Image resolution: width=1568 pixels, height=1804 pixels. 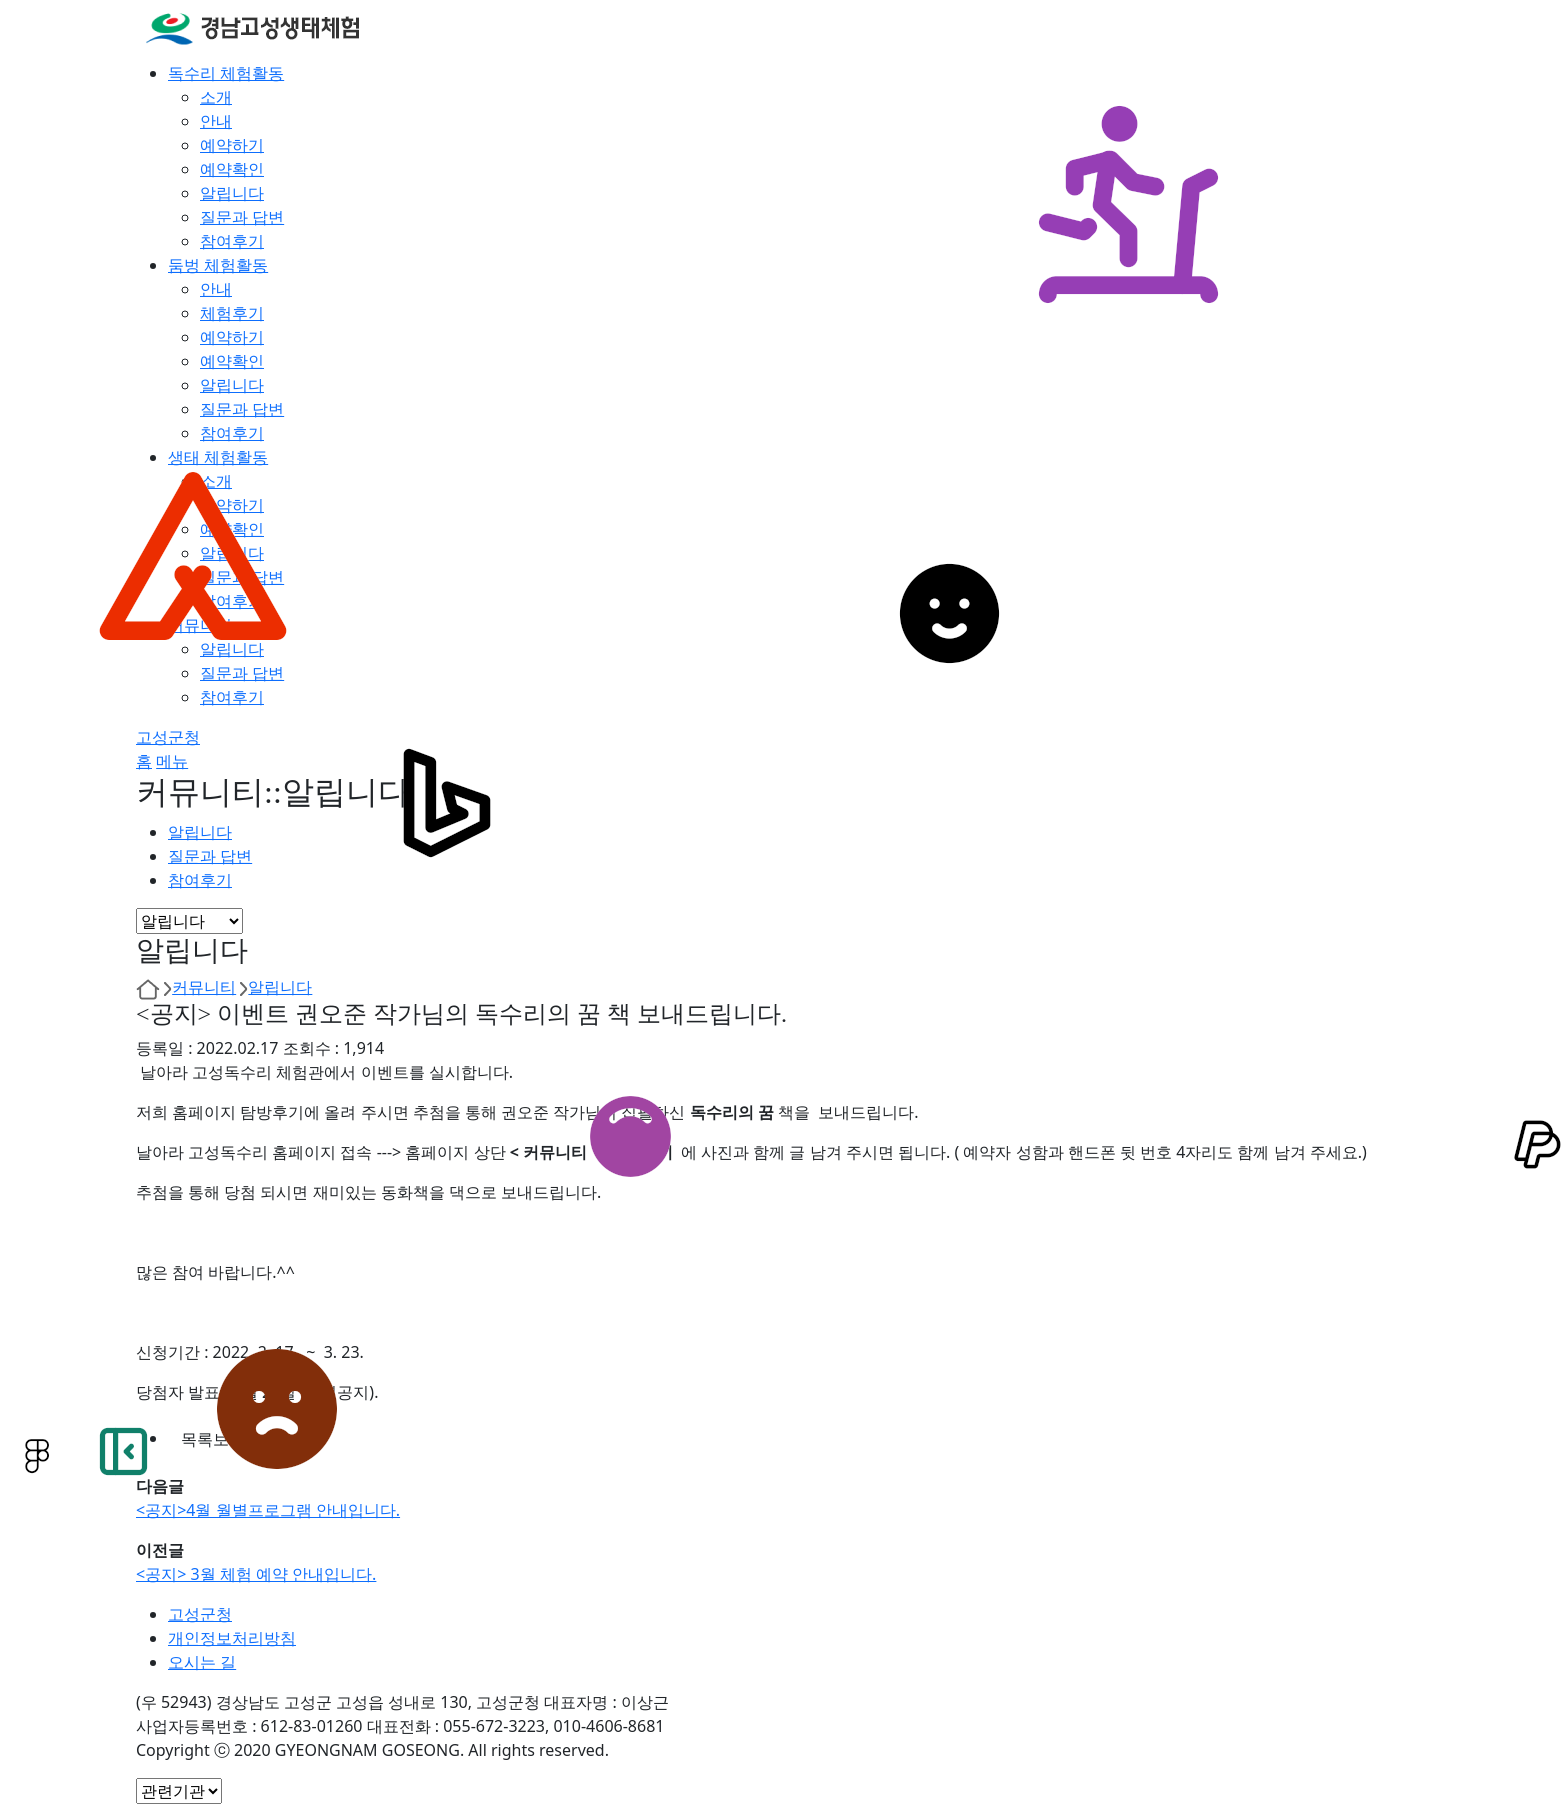 I want to click on collapse the left sidebar, so click(x=123, y=1451).